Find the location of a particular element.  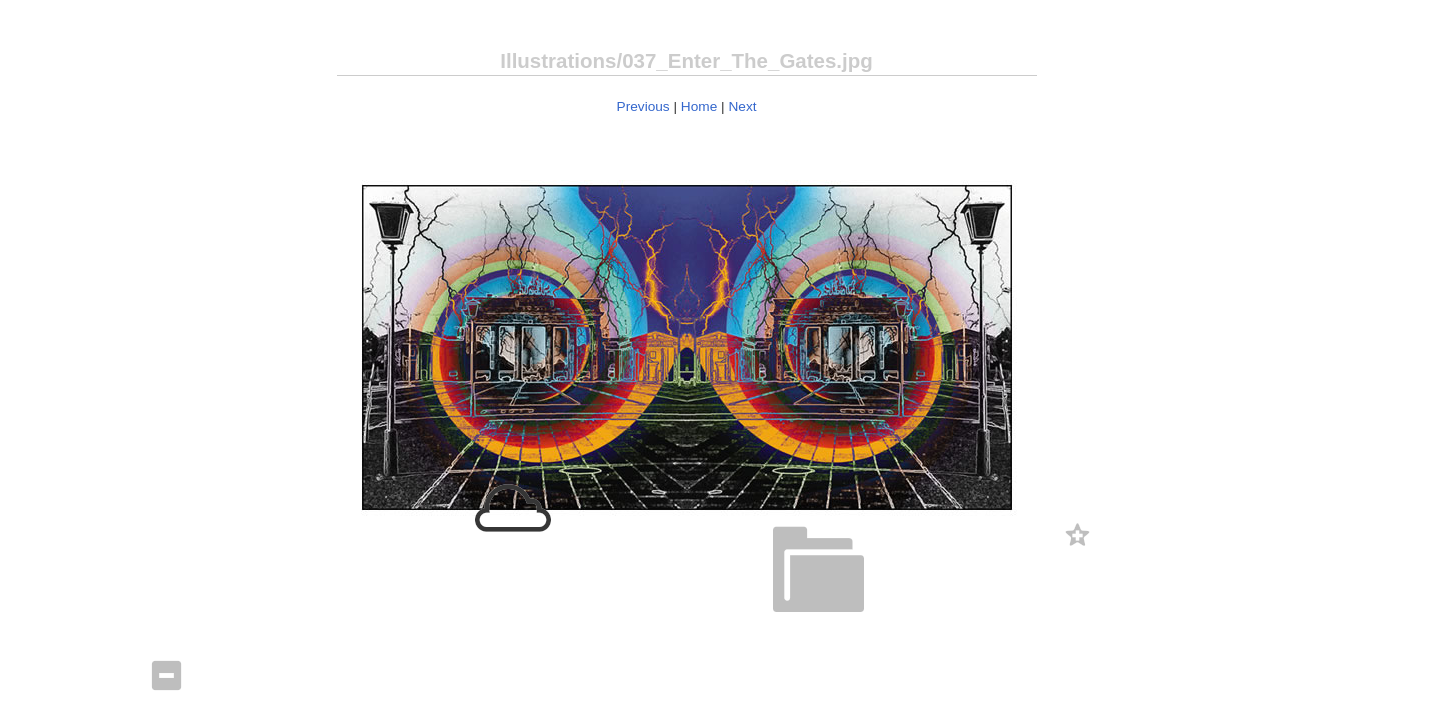

access desktop folder is located at coordinates (818, 566).